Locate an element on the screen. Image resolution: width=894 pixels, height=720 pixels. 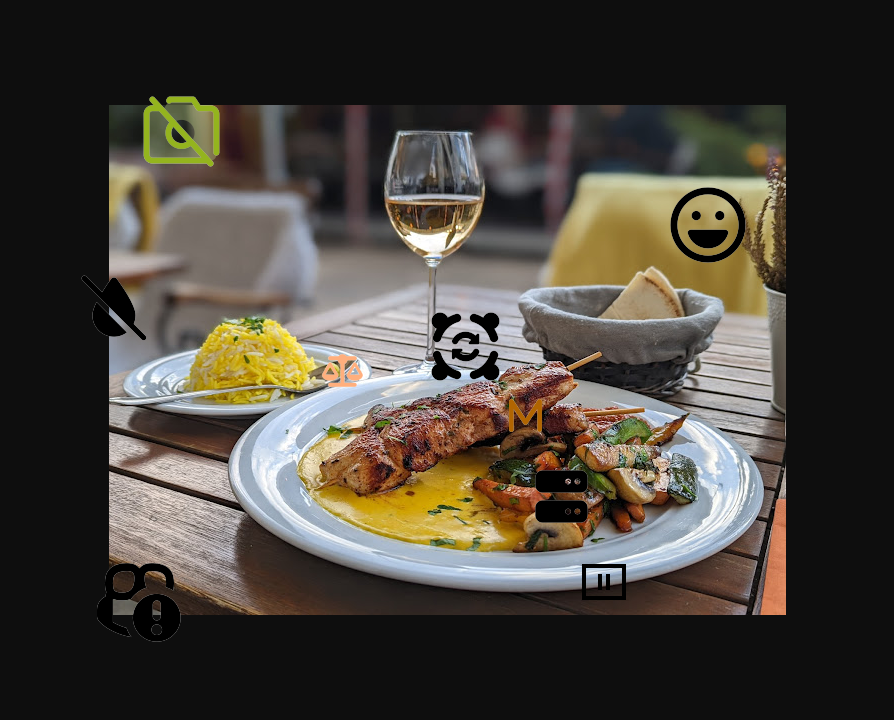
indicates a warning or issue with GitHub Copilot is located at coordinates (139, 600).